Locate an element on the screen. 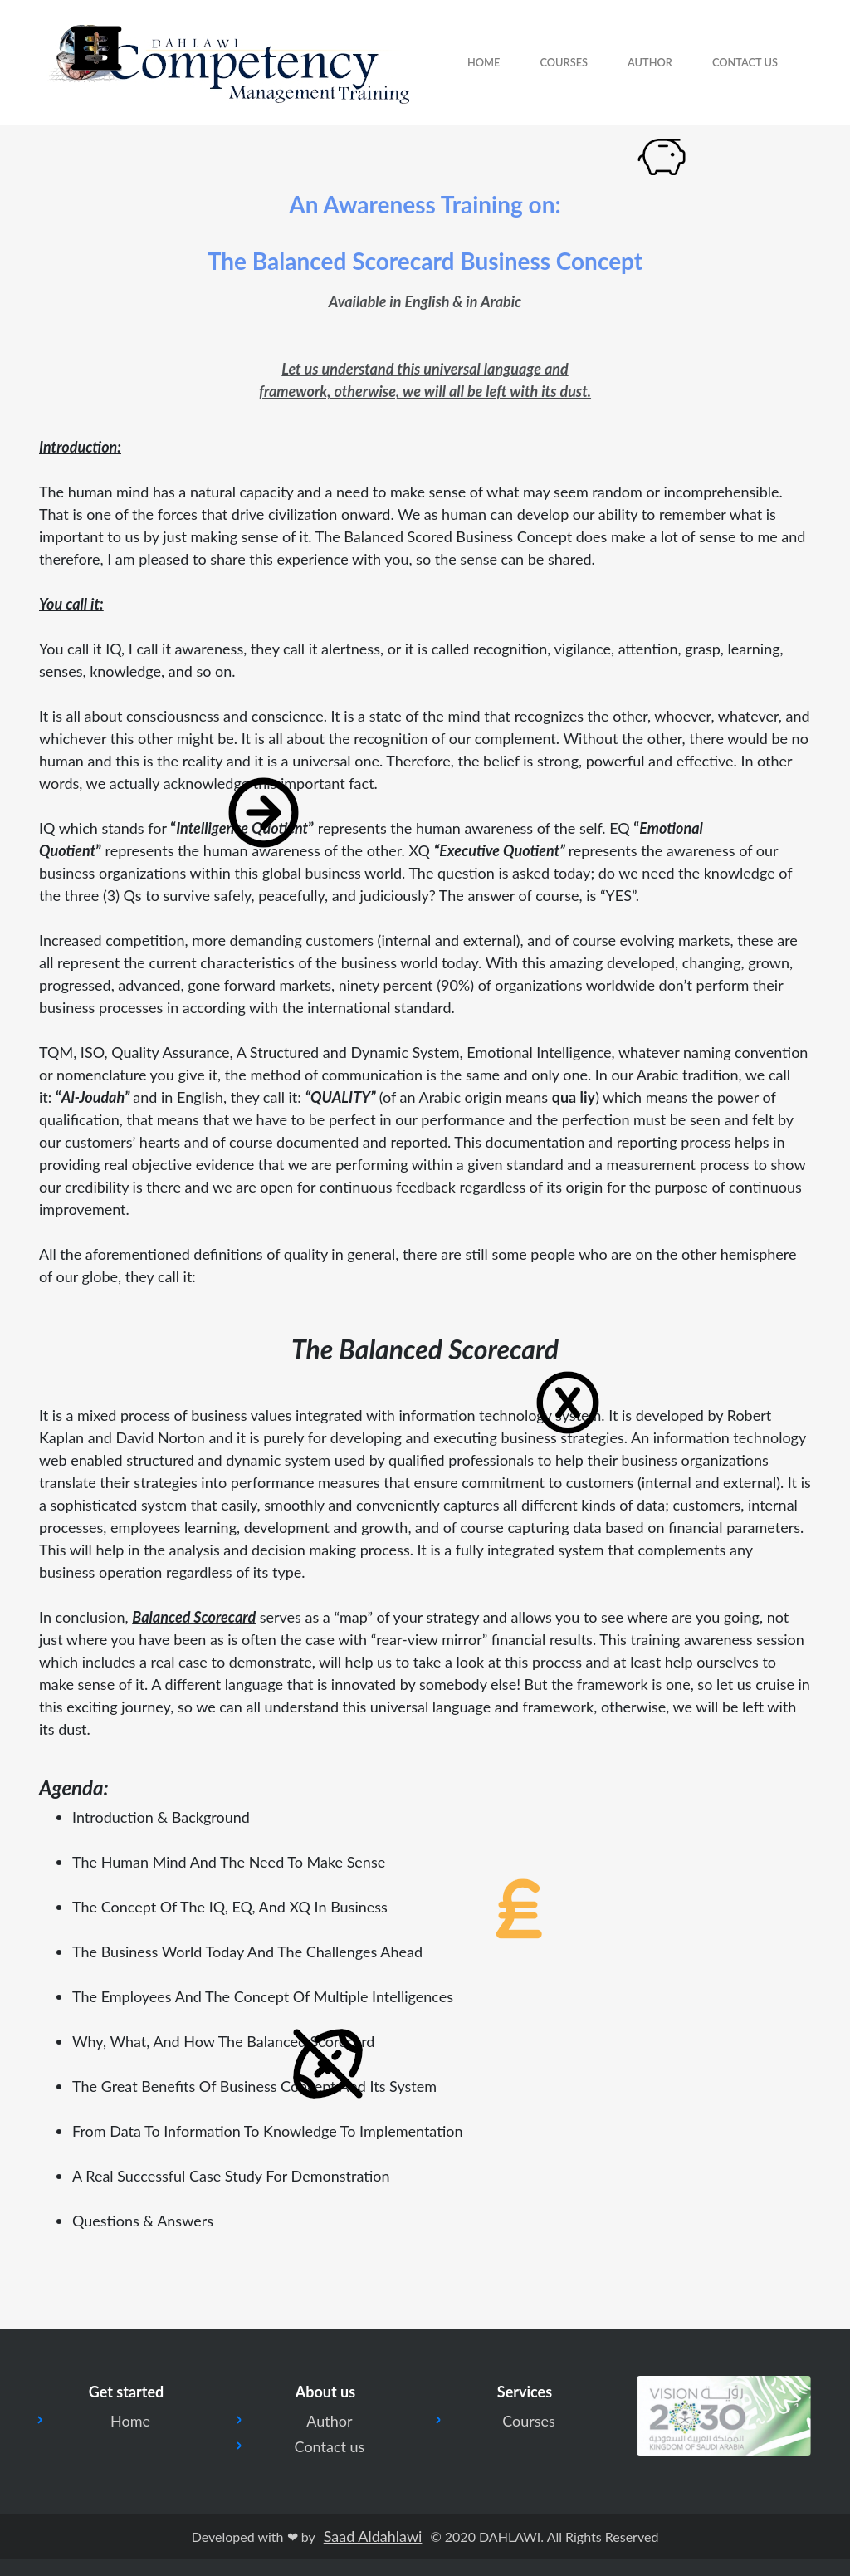 The width and height of the screenshot is (850, 2576). xbox x button indicator is located at coordinates (568, 1403).